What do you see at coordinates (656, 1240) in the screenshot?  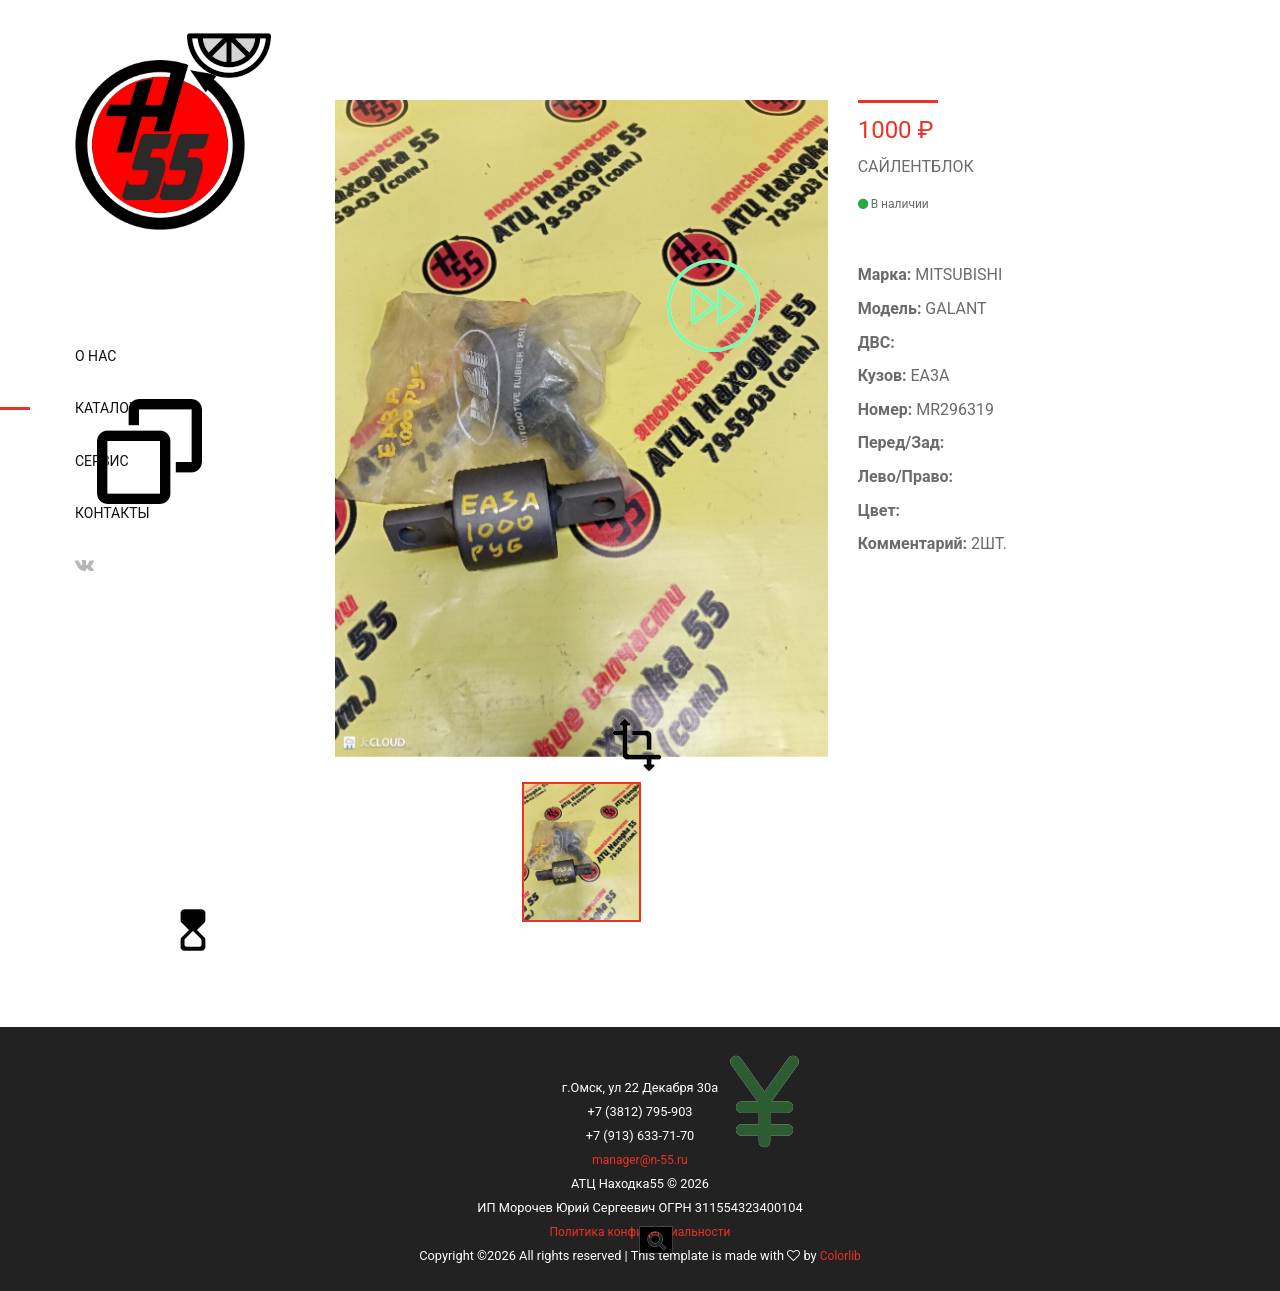 I see `search within the current page` at bounding box center [656, 1240].